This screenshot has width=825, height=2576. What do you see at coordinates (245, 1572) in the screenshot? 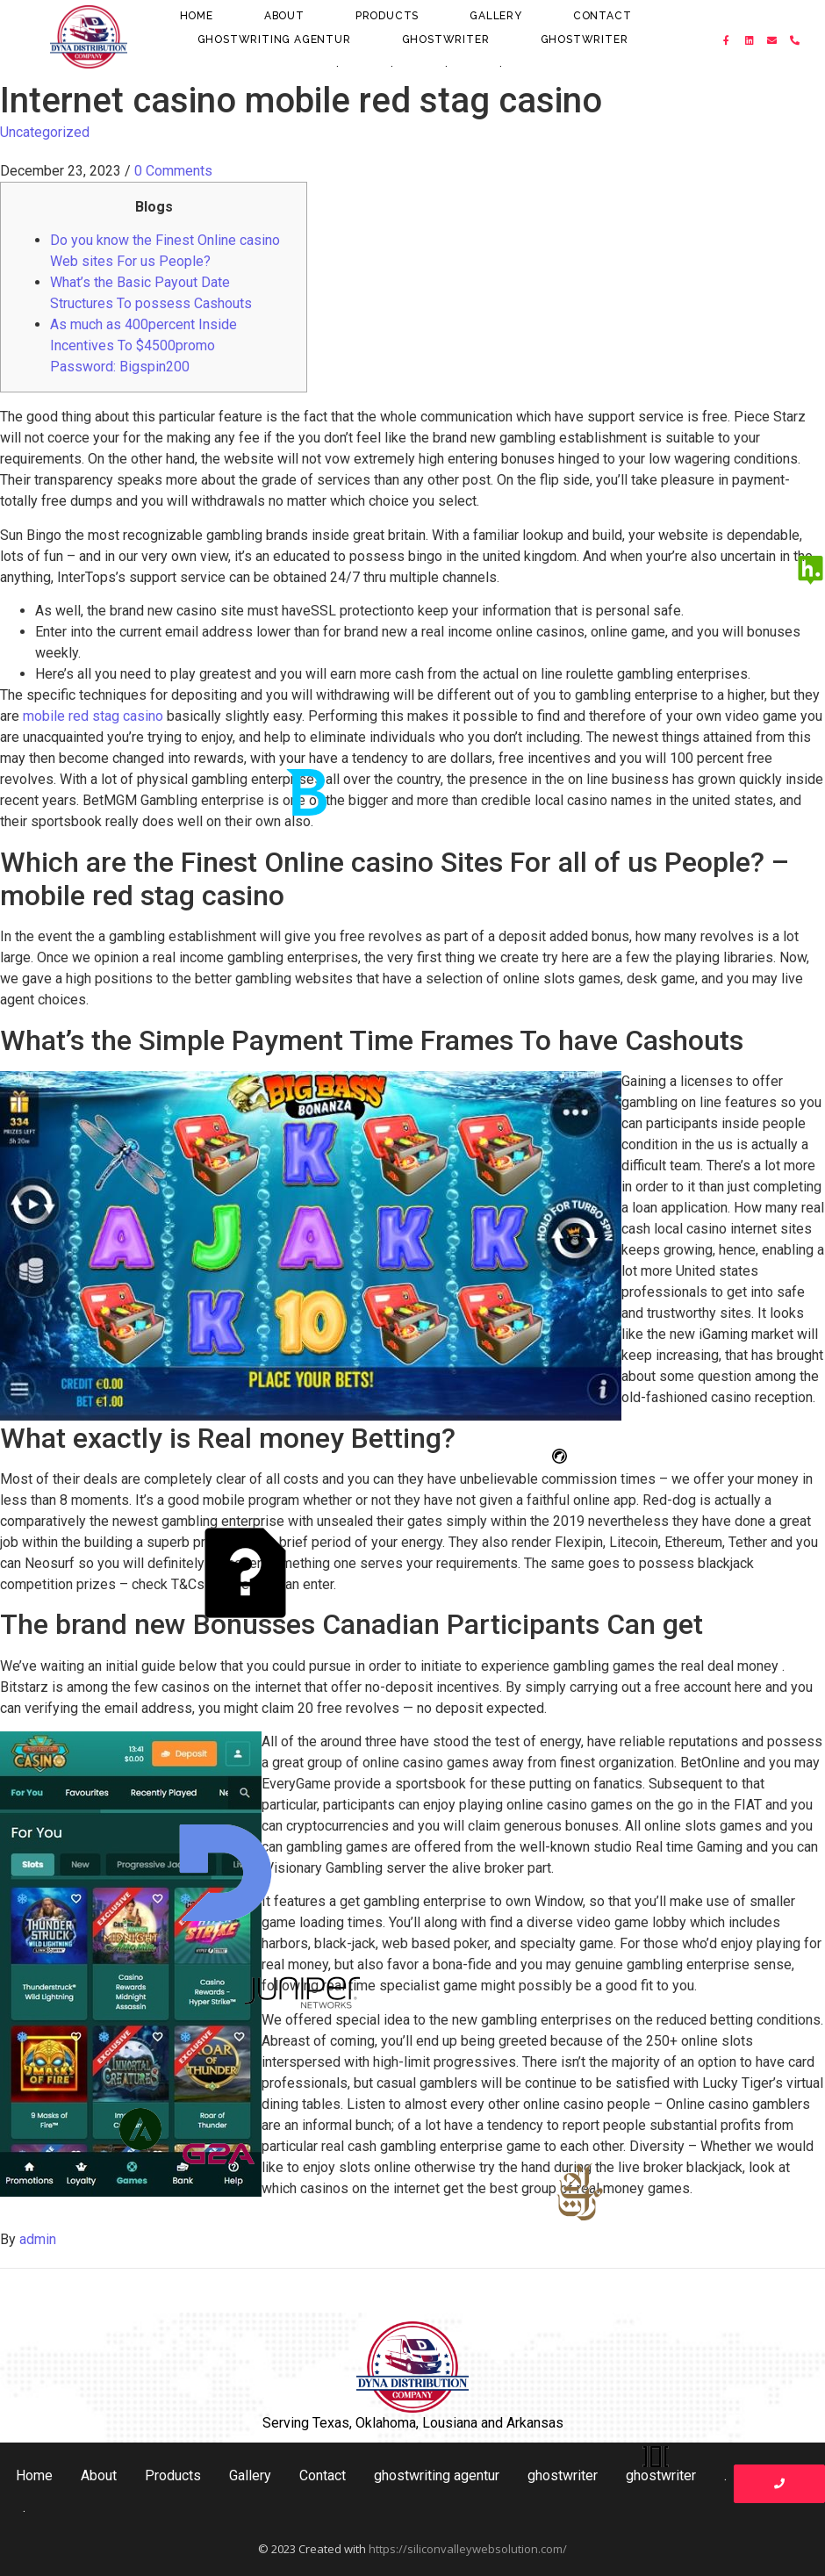
I see `unknown or unrecognized file type` at bounding box center [245, 1572].